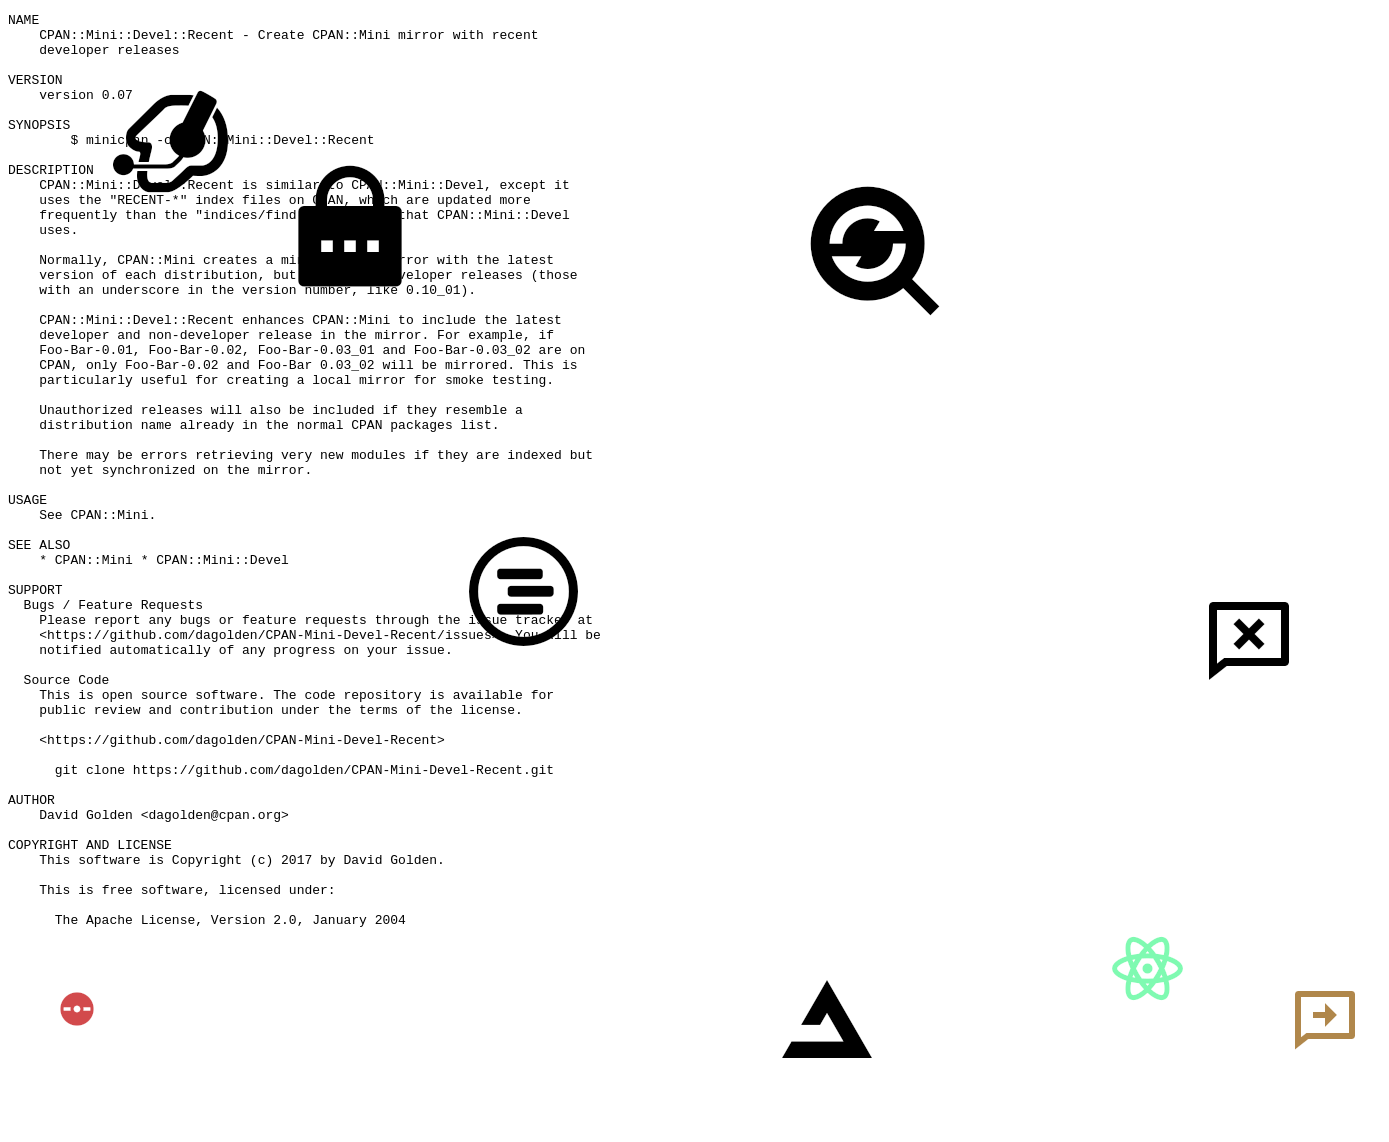 The image size is (1389, 1142). I want to click on AtlasOS logo, so click(827, 1019).